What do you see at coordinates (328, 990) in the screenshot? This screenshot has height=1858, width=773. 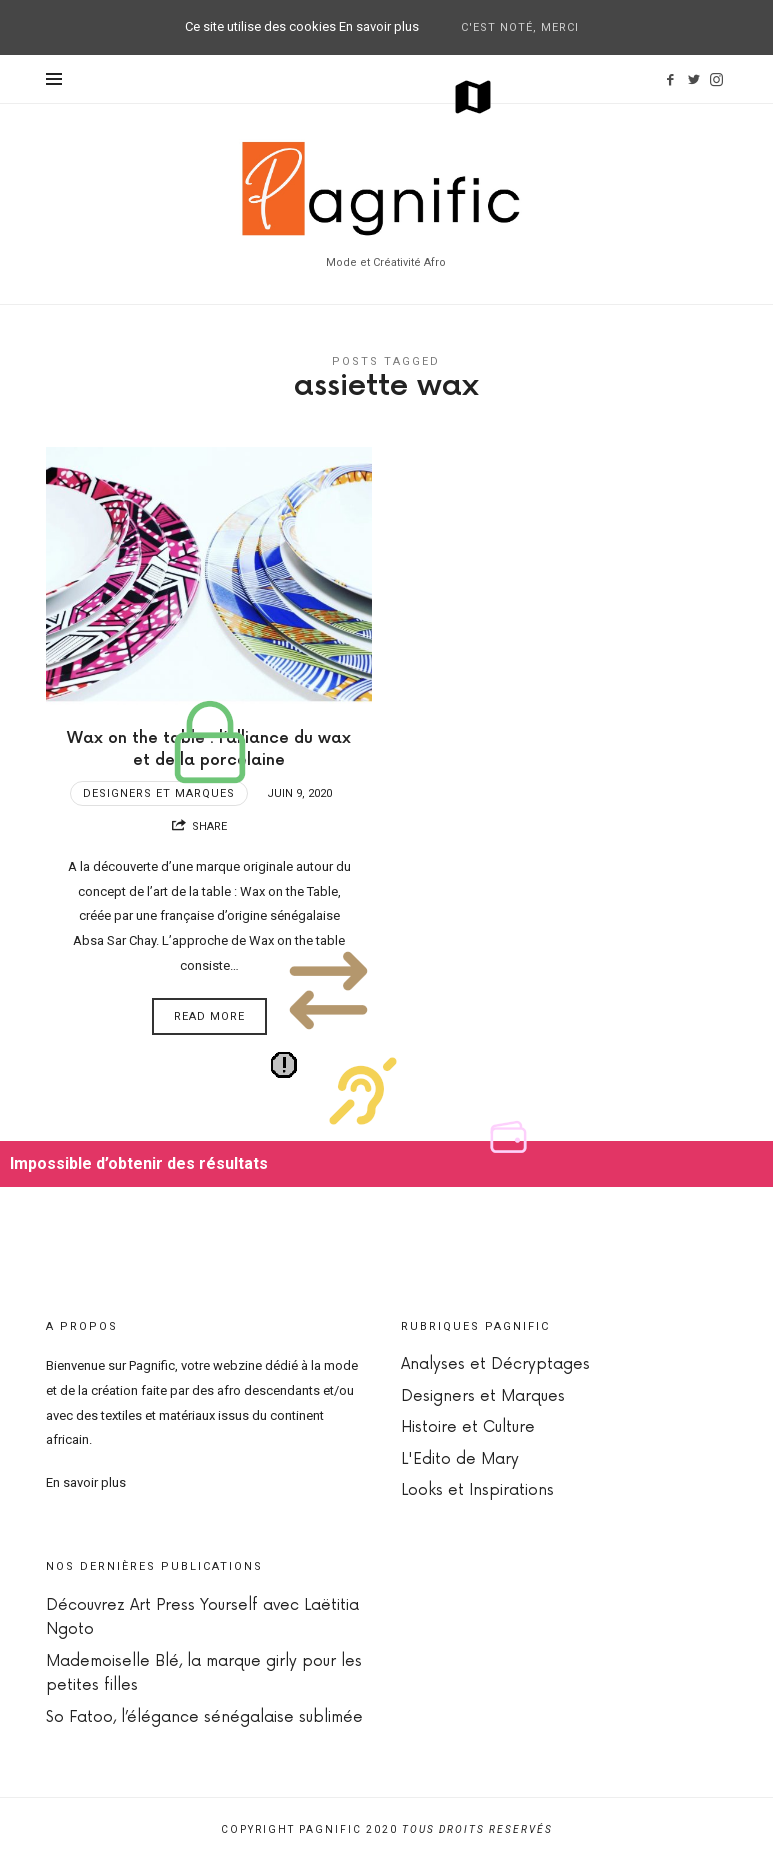 I see `swap or exchange items` at bounding box center [328, 990].